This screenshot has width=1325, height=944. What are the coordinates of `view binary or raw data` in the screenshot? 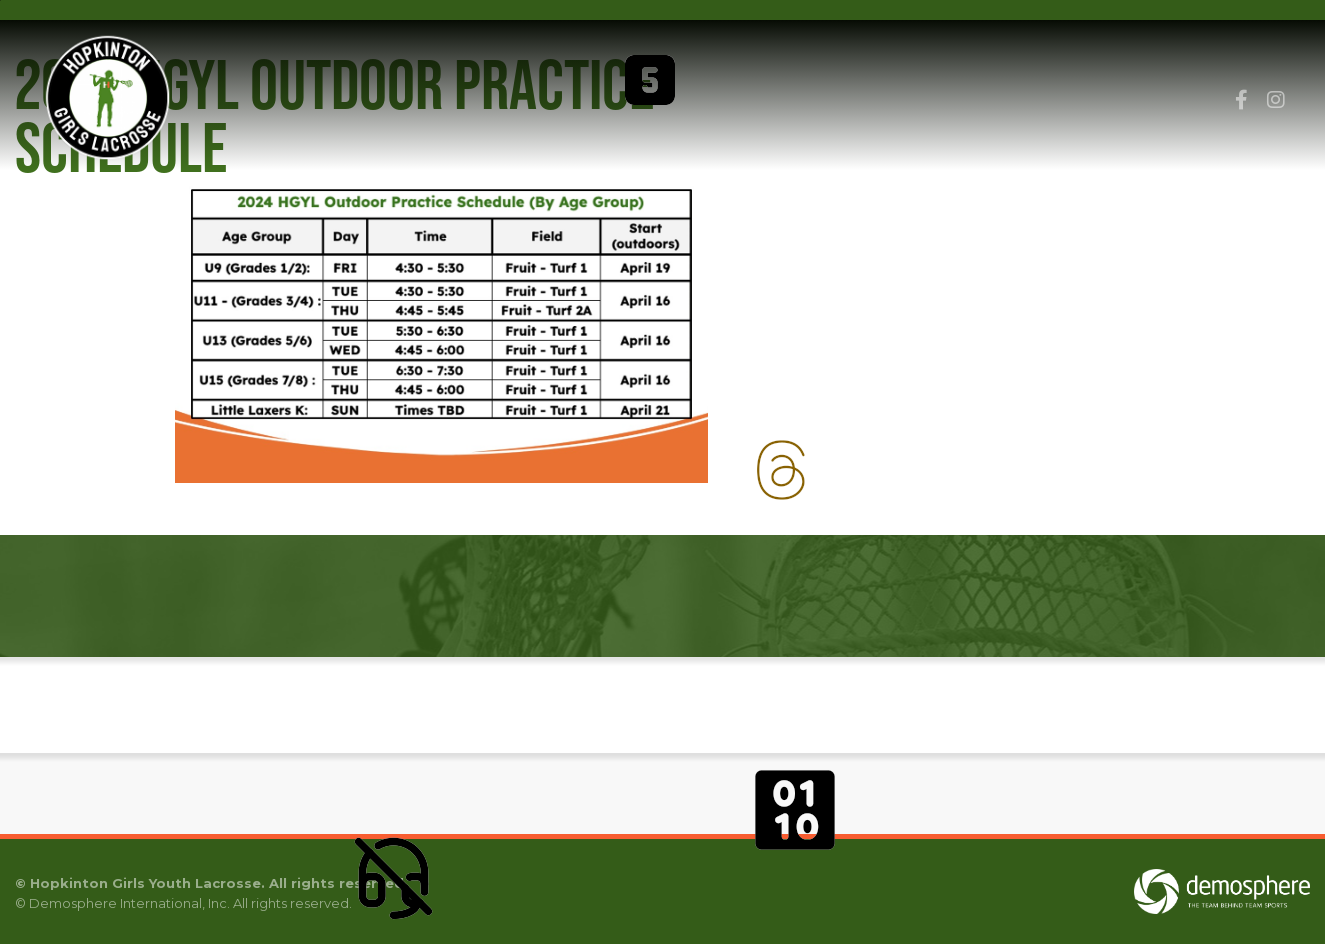 It's located at (795, 810).